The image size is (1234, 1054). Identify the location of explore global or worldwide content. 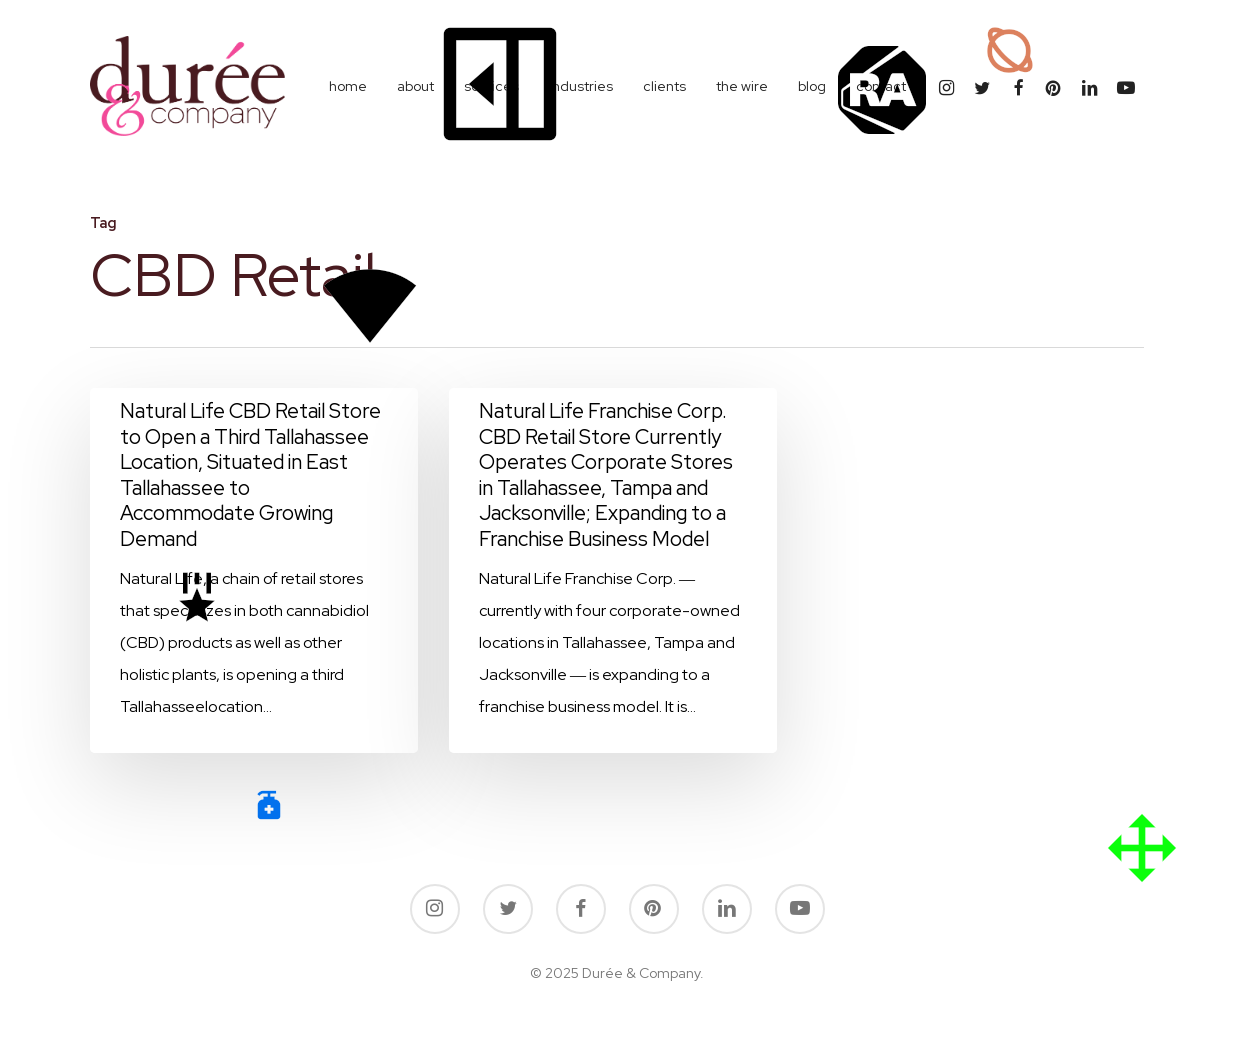
(1009, 51).